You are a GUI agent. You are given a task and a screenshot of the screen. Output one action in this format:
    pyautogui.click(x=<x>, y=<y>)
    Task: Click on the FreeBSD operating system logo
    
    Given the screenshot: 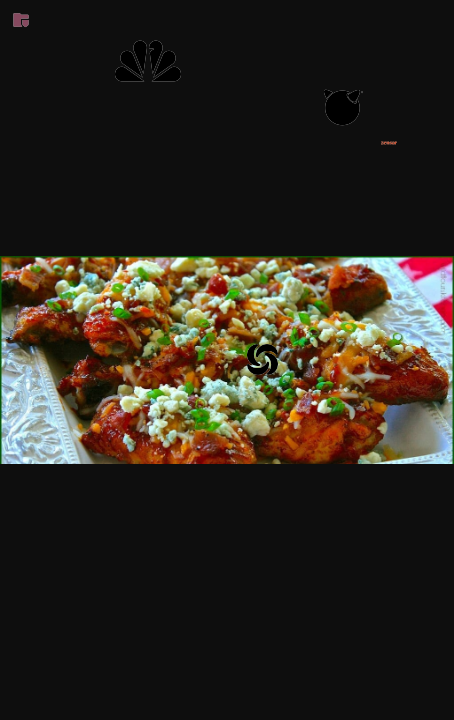 What is the action you would take?
    pyautogui.click(x=343, y=107)
    